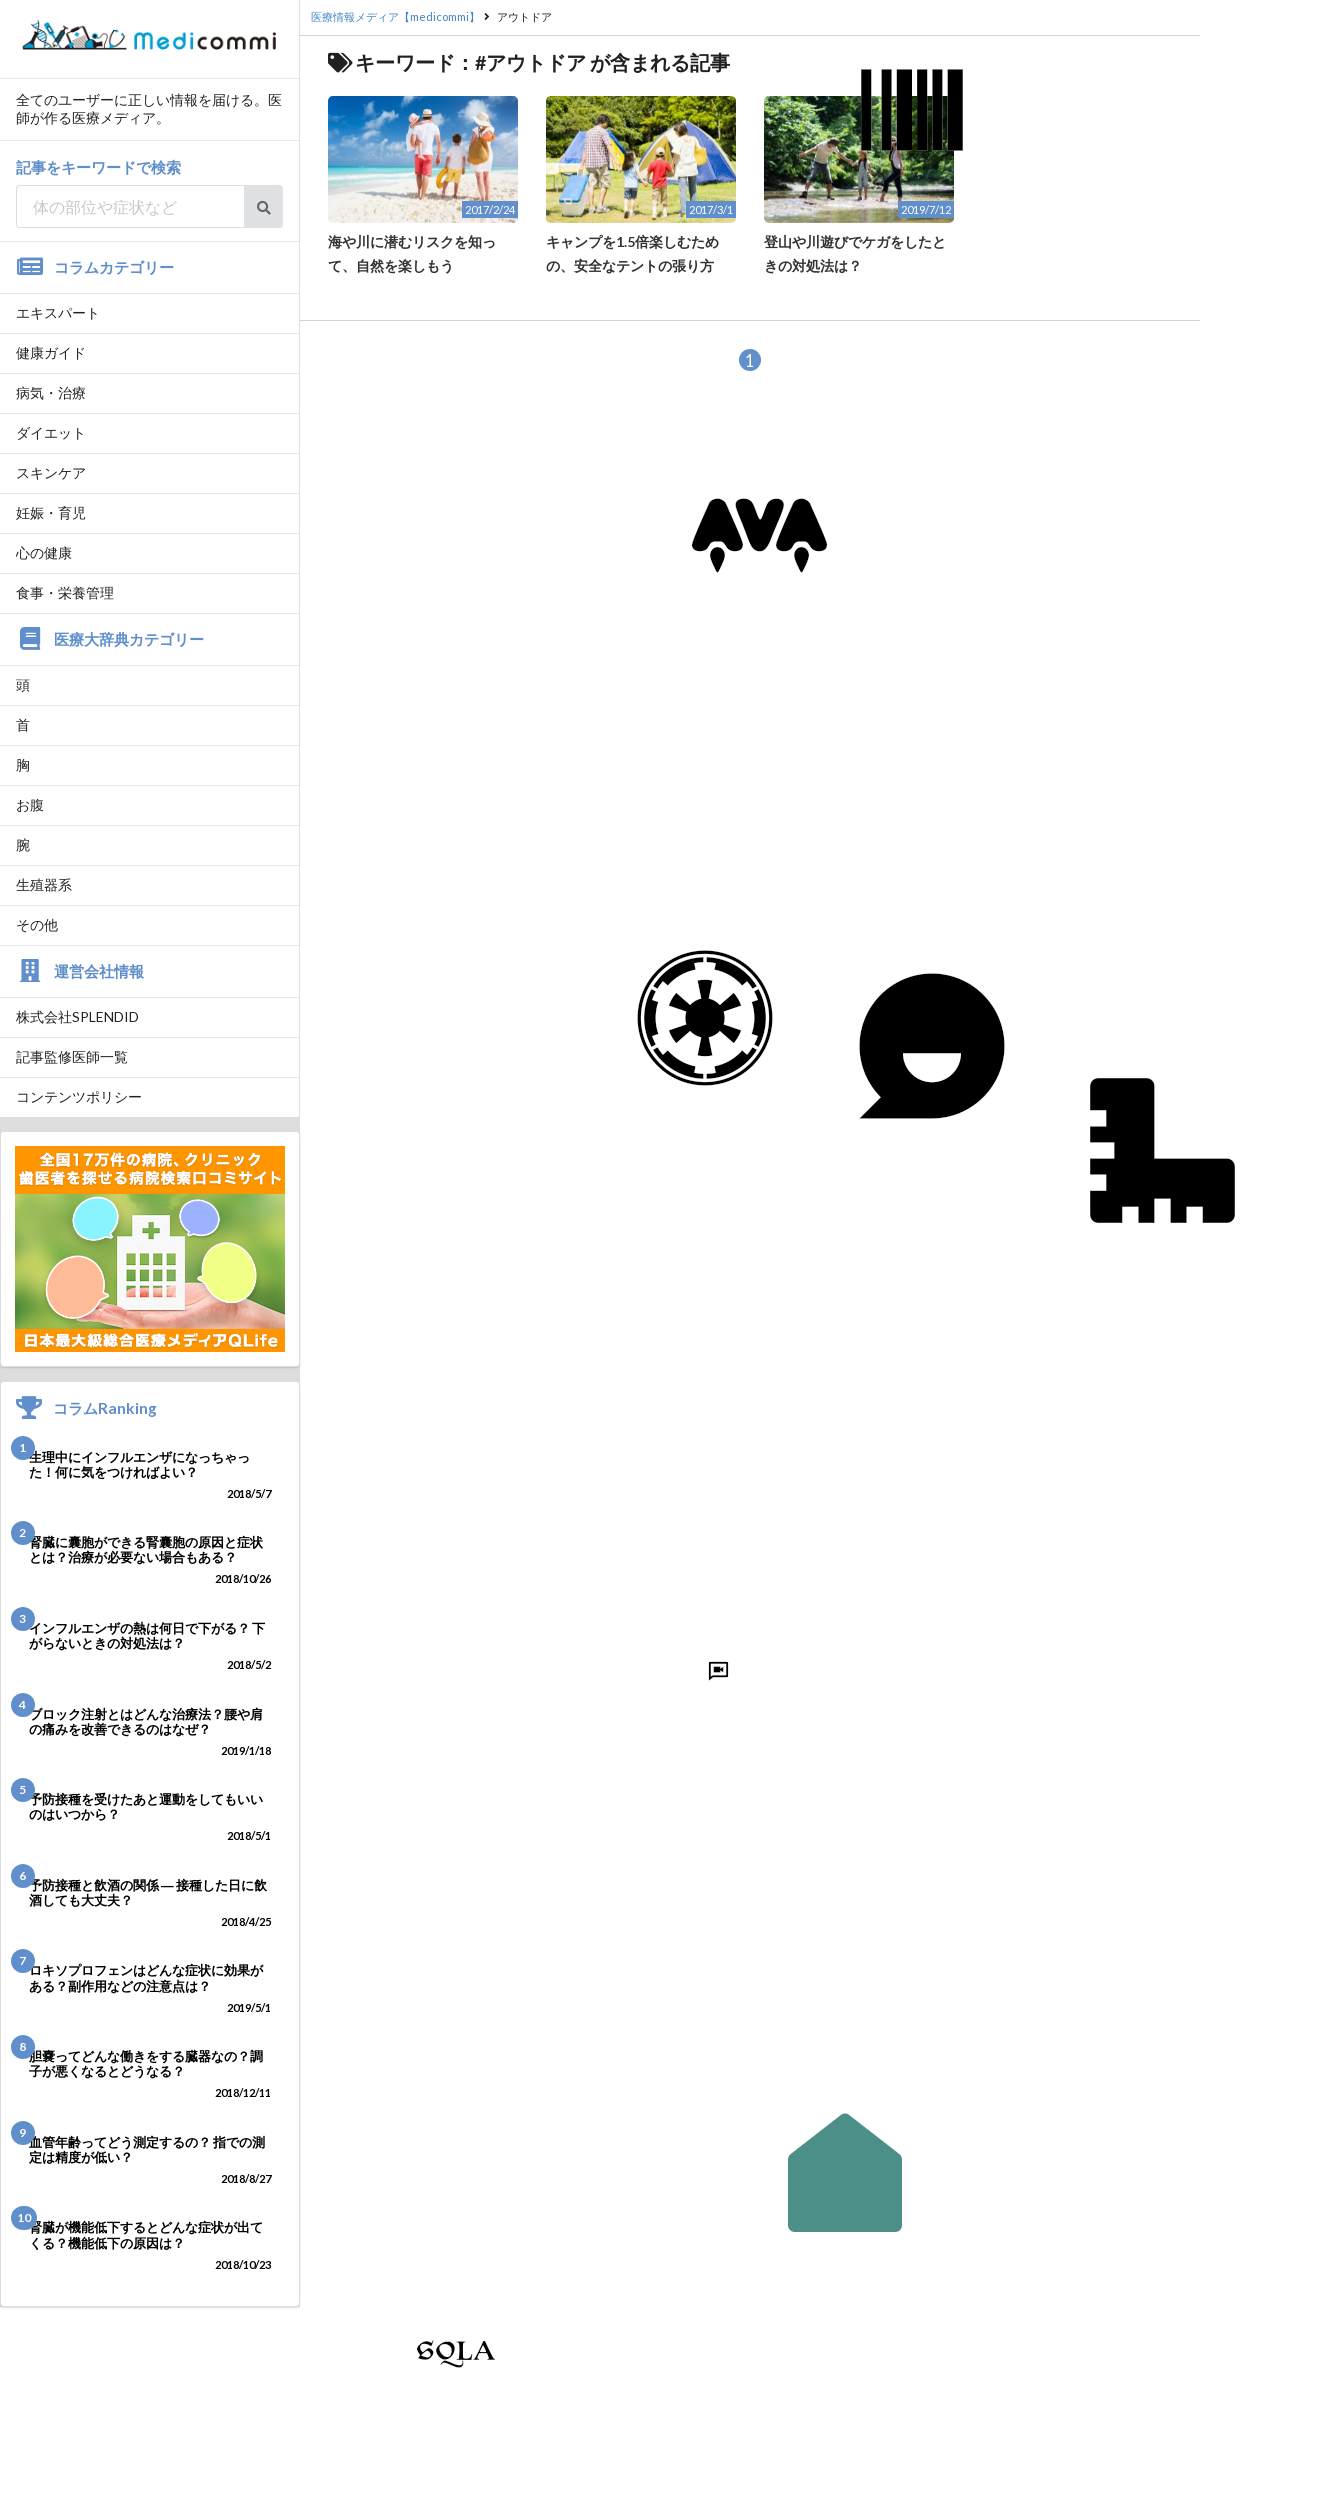  Describe the element at coordinates (932, 1046) in the screenshot. I see `open chat with friendly support` at that location.